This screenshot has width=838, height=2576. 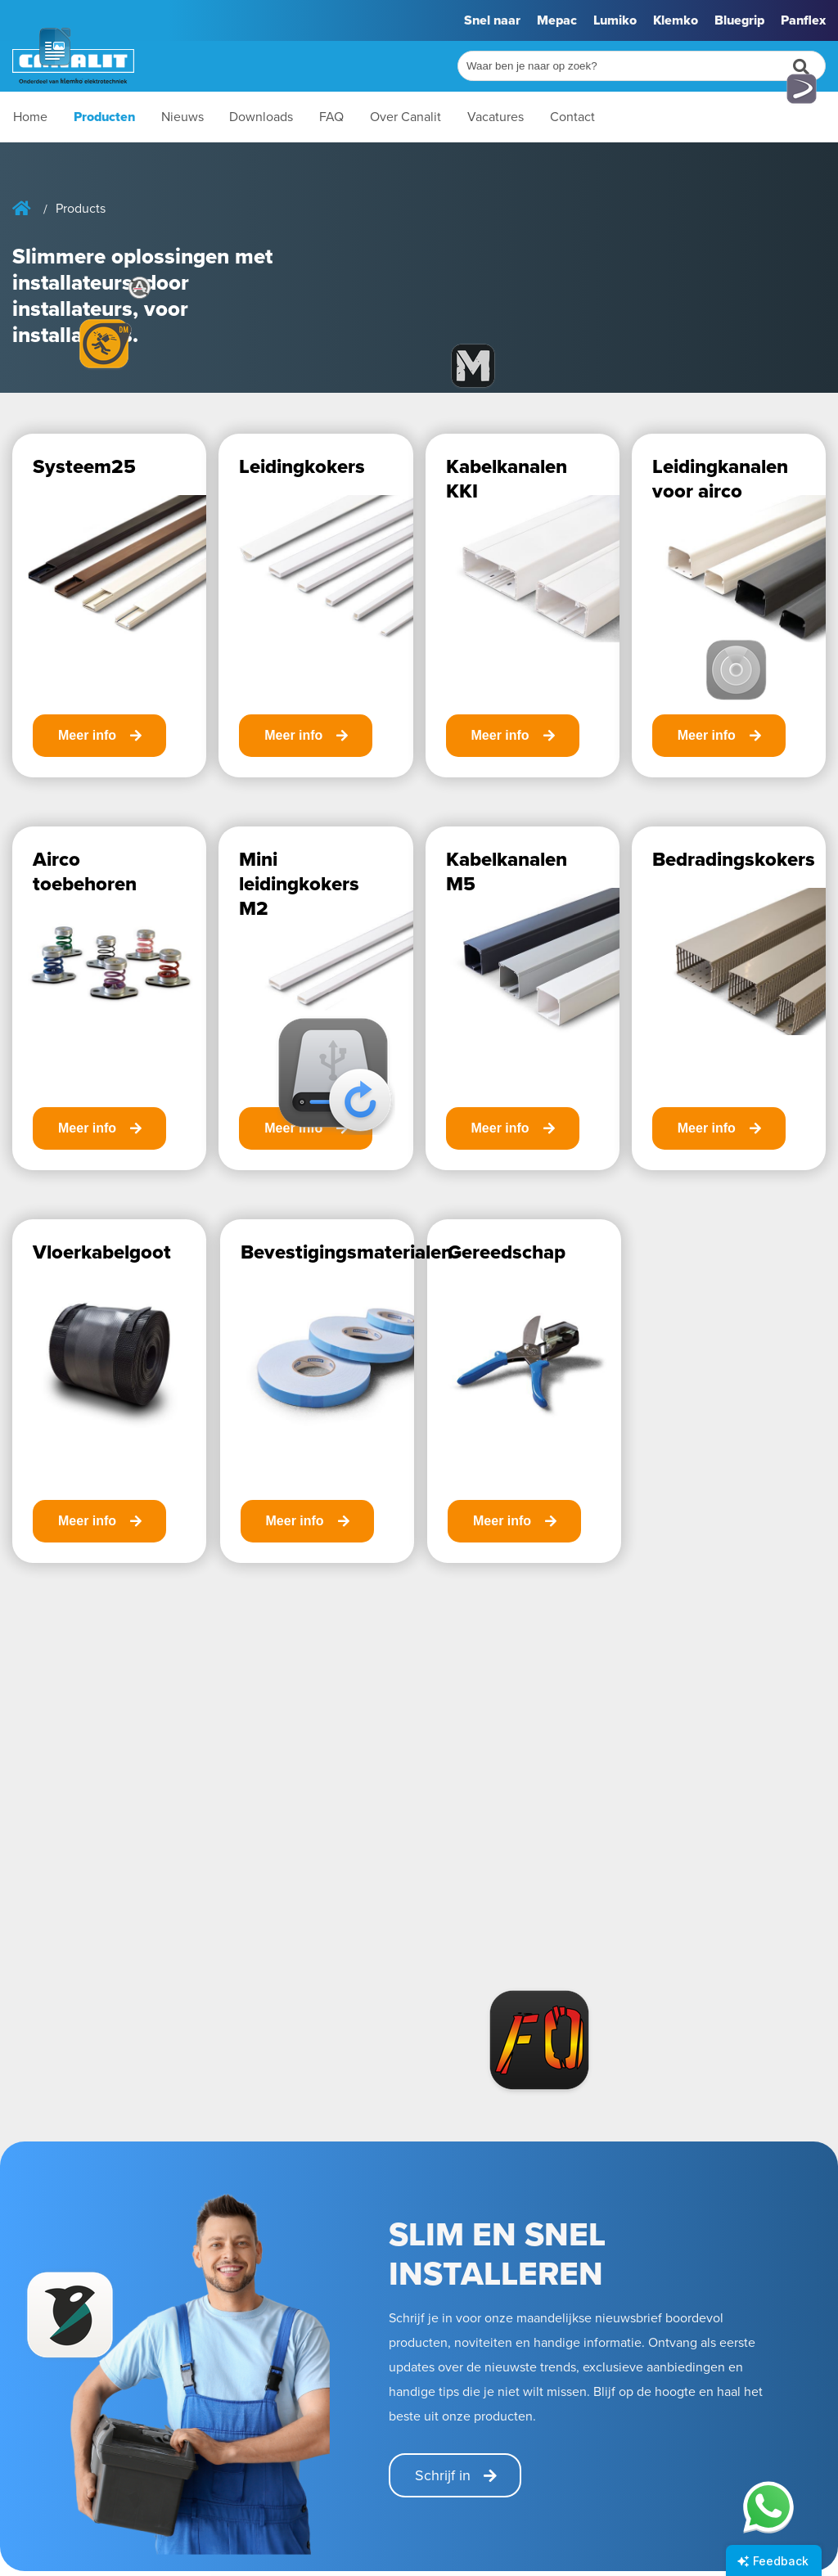 I want to click on open Find My app to locate devices or people, so click(x=736, y=669).